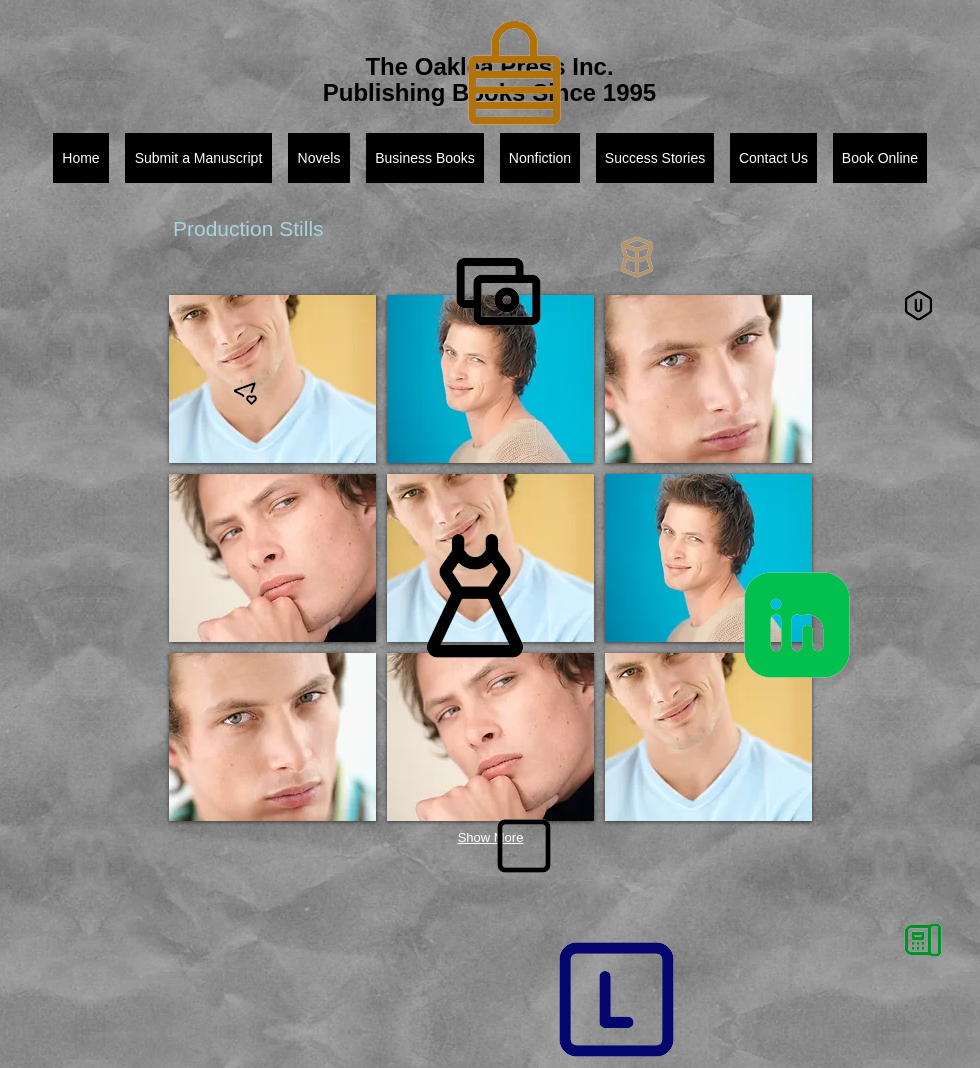  I want to click on define a selection area, so click(524, 846).